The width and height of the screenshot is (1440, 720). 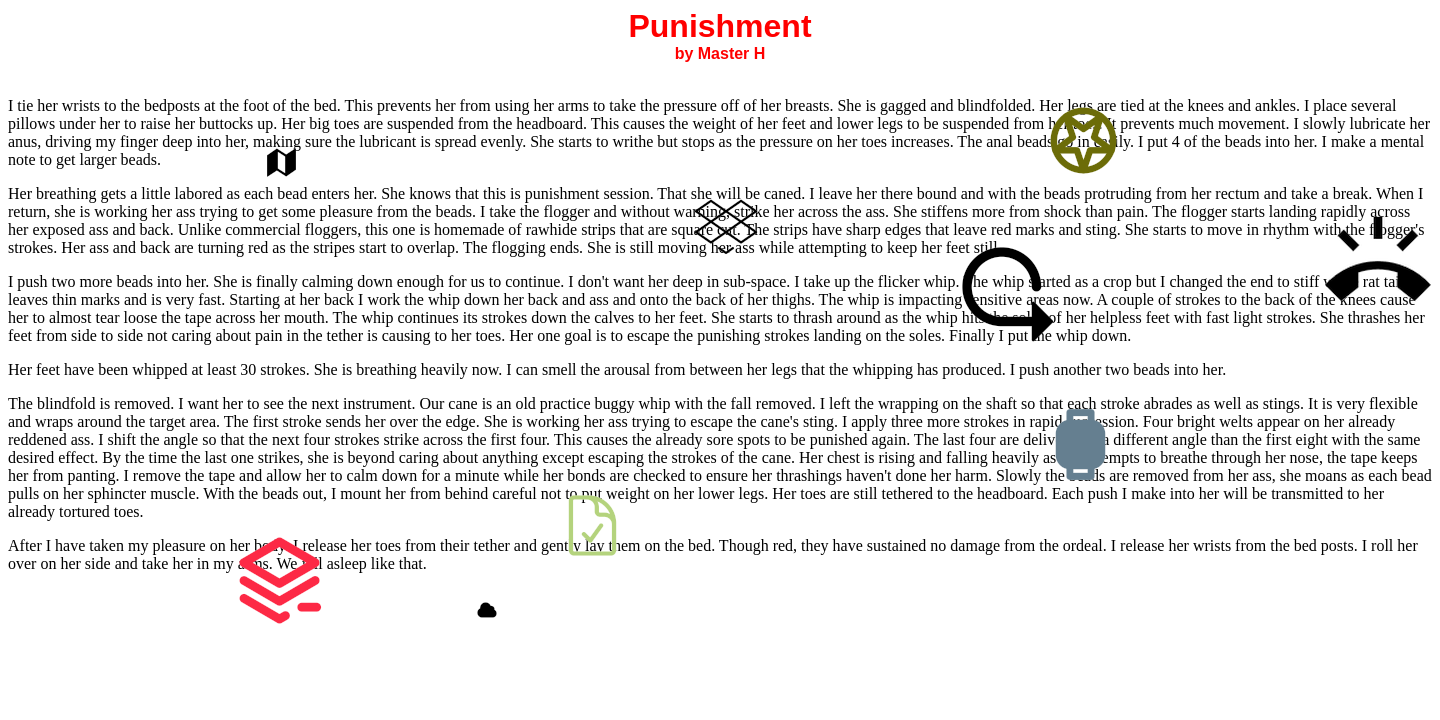 I want to click on repeat or iterate through items, so click(x=1006, y=291).